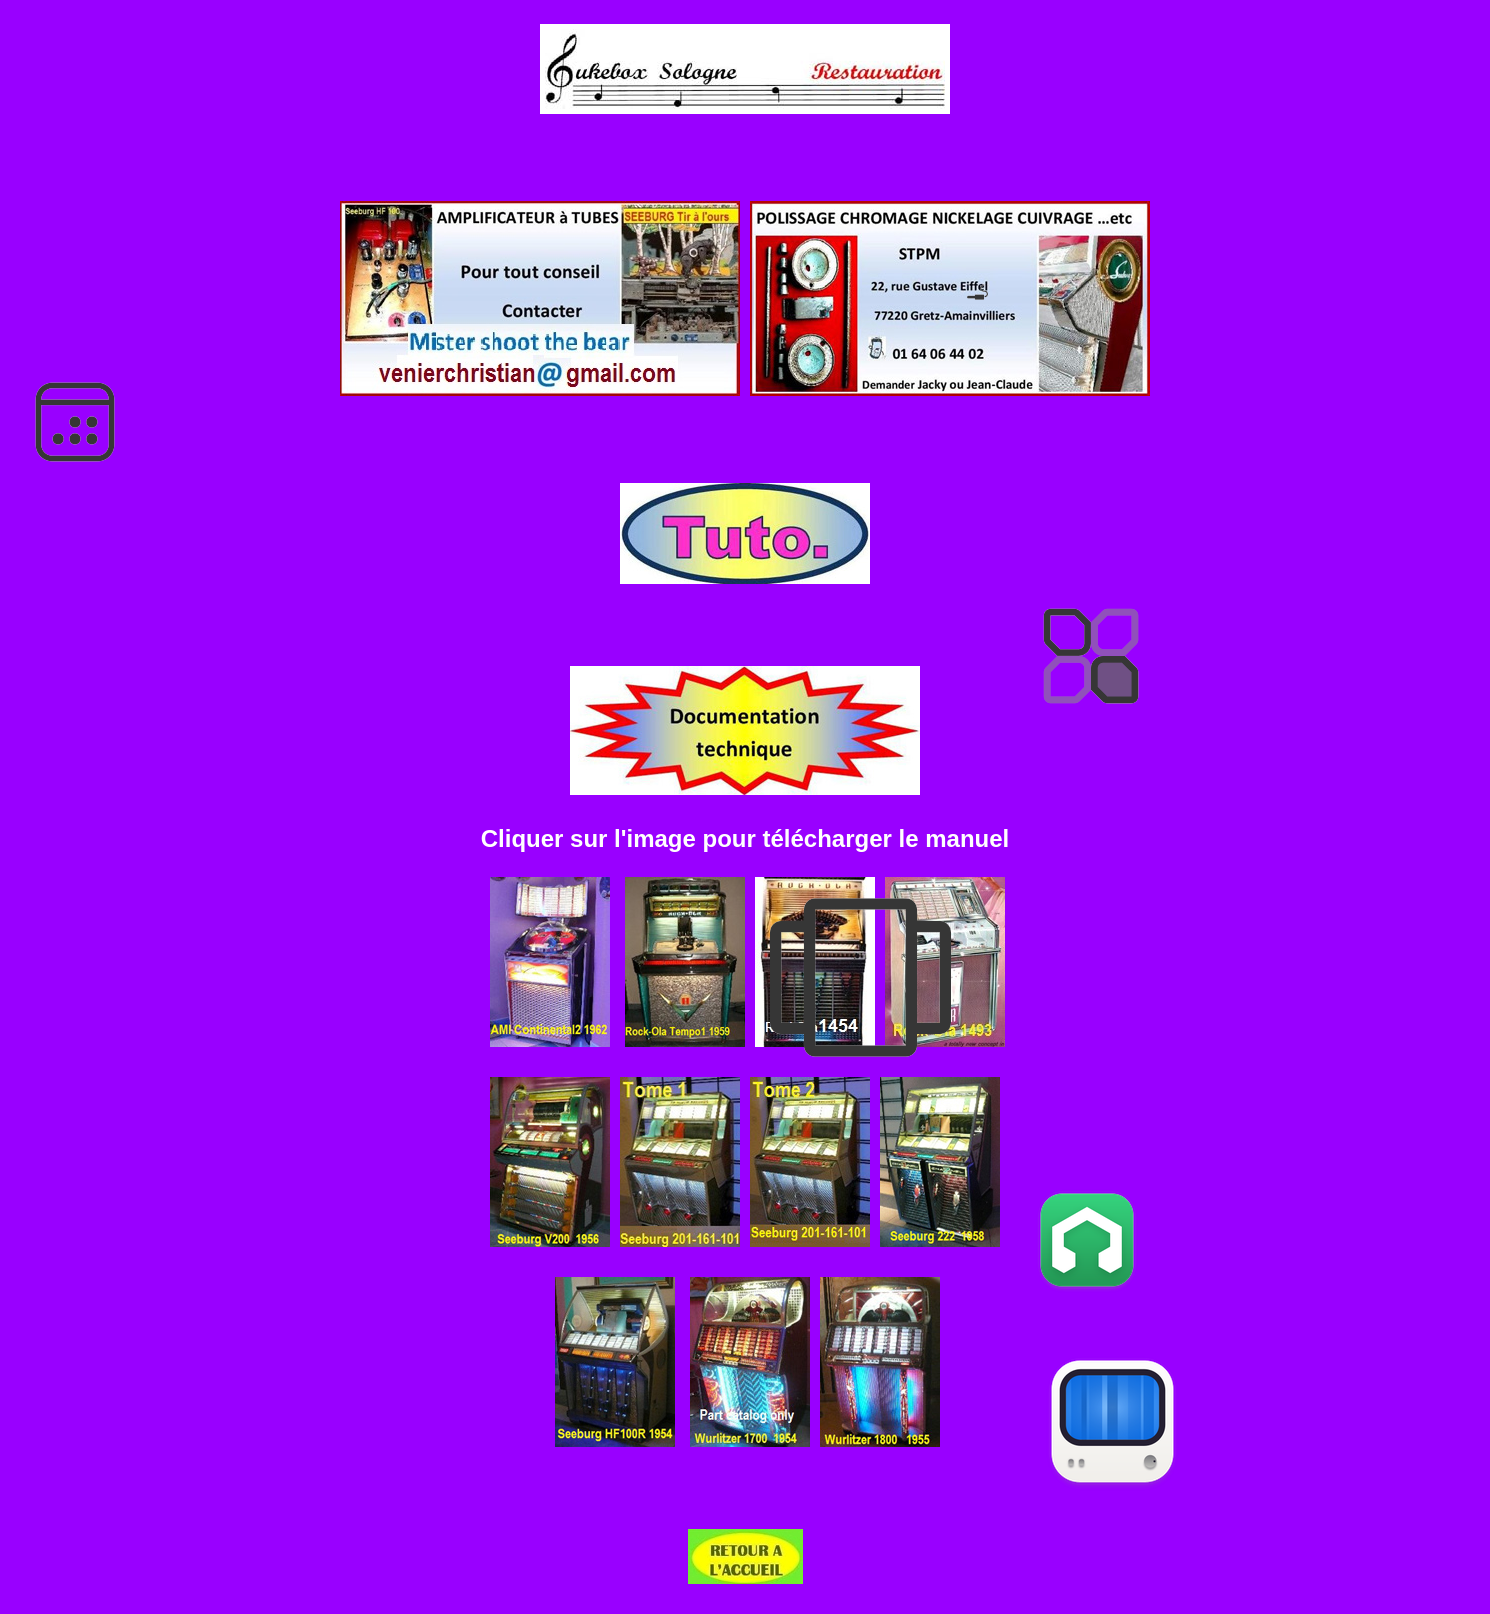  What do you see at coordinates (1087, 1240) in the screenshot?
I see `open LMMS music production software` at bounding box center [1087, 1240].